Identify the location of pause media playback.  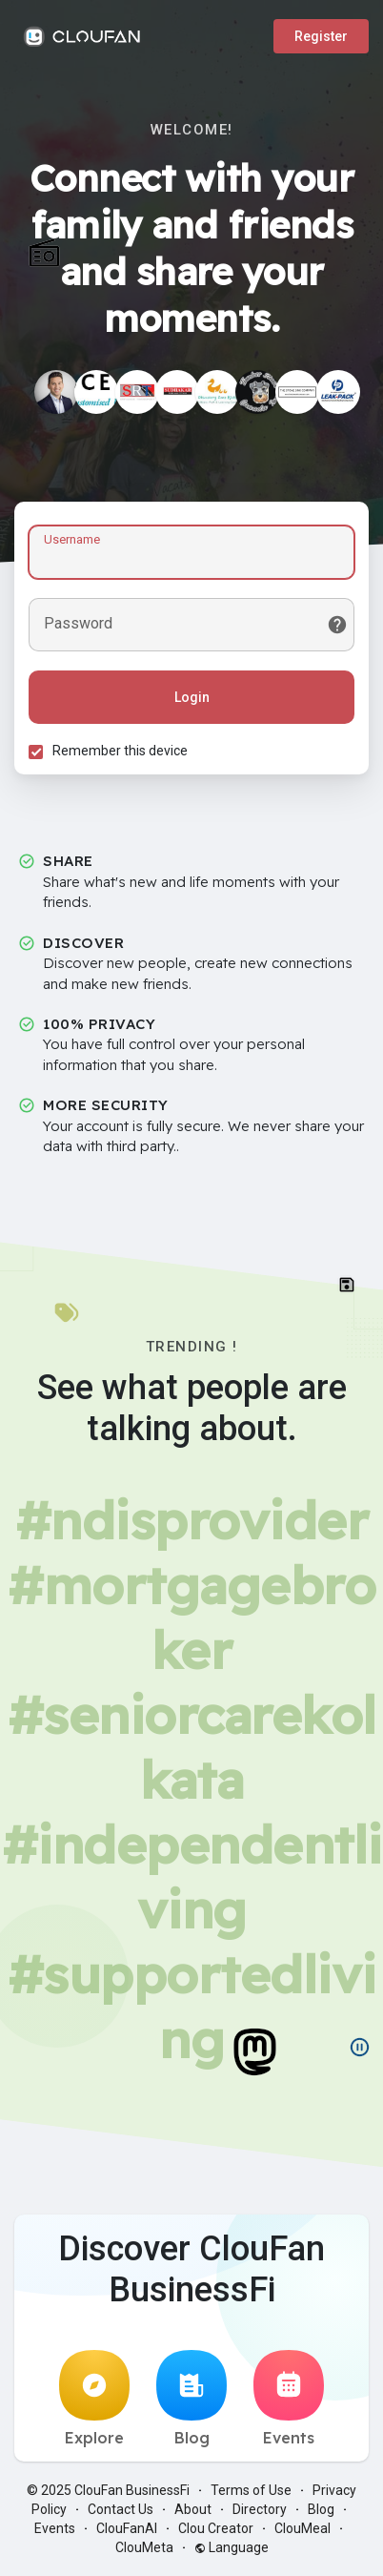
(359, 2047).